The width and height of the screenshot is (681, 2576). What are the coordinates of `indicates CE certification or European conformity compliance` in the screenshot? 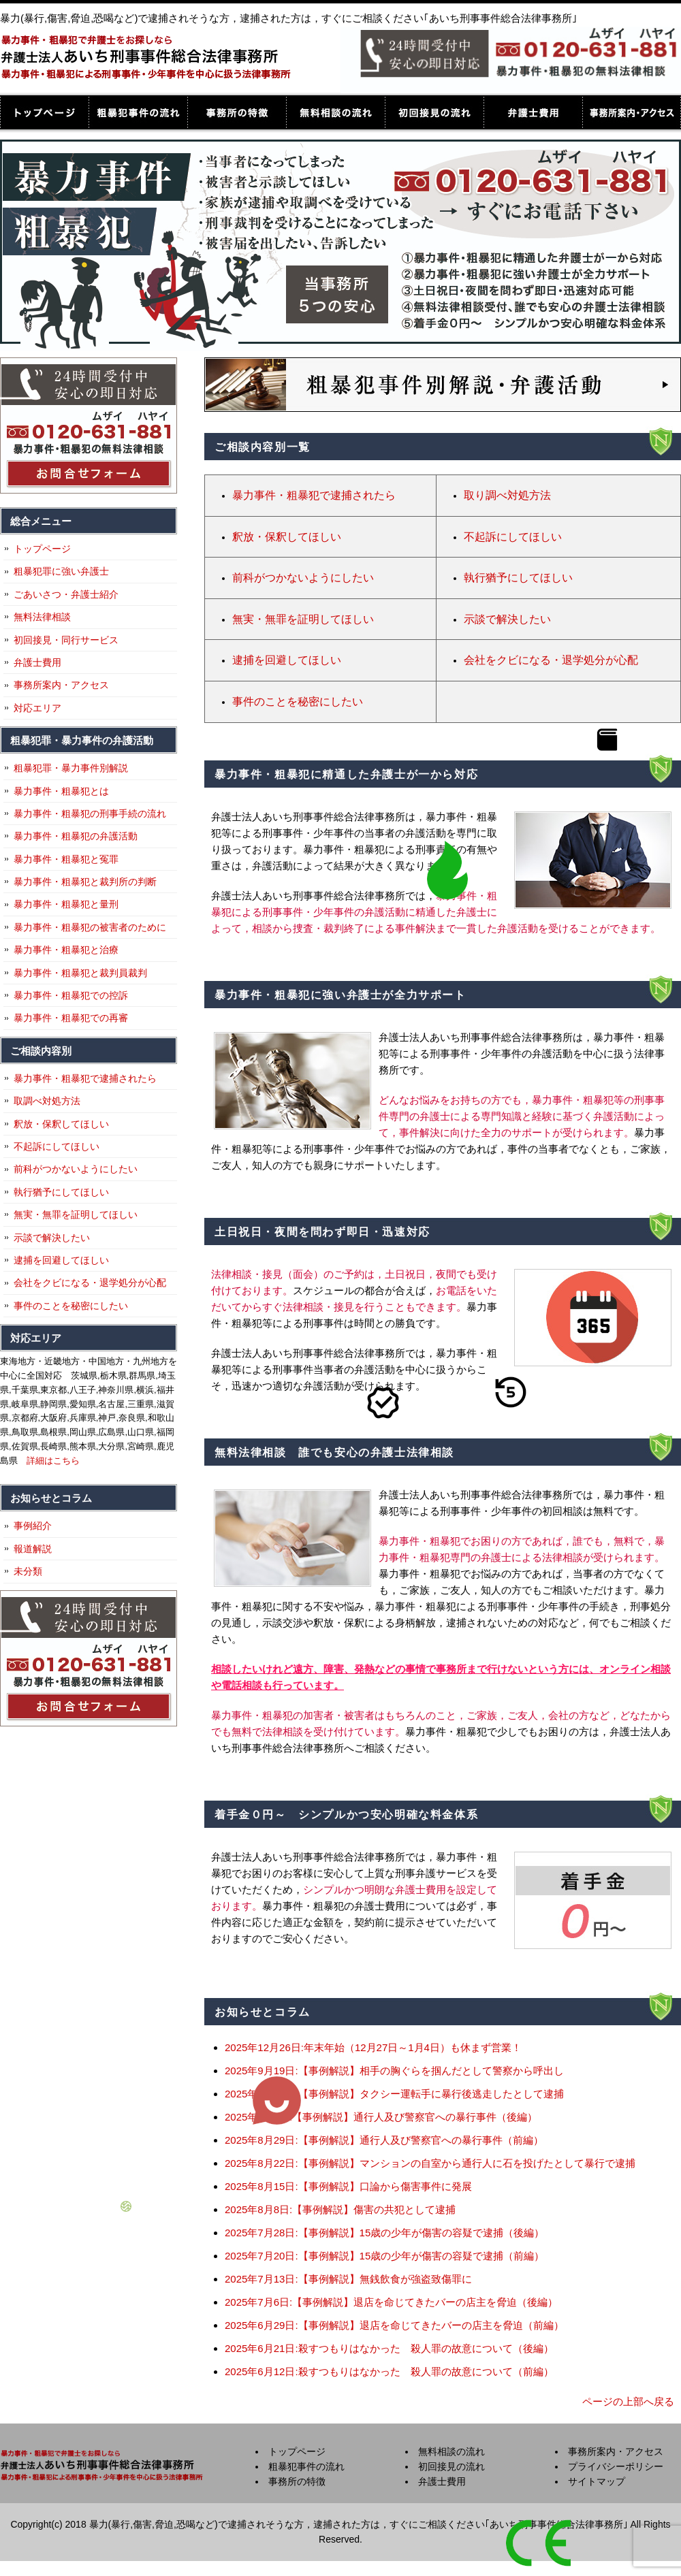 It's located at (538, 2543).